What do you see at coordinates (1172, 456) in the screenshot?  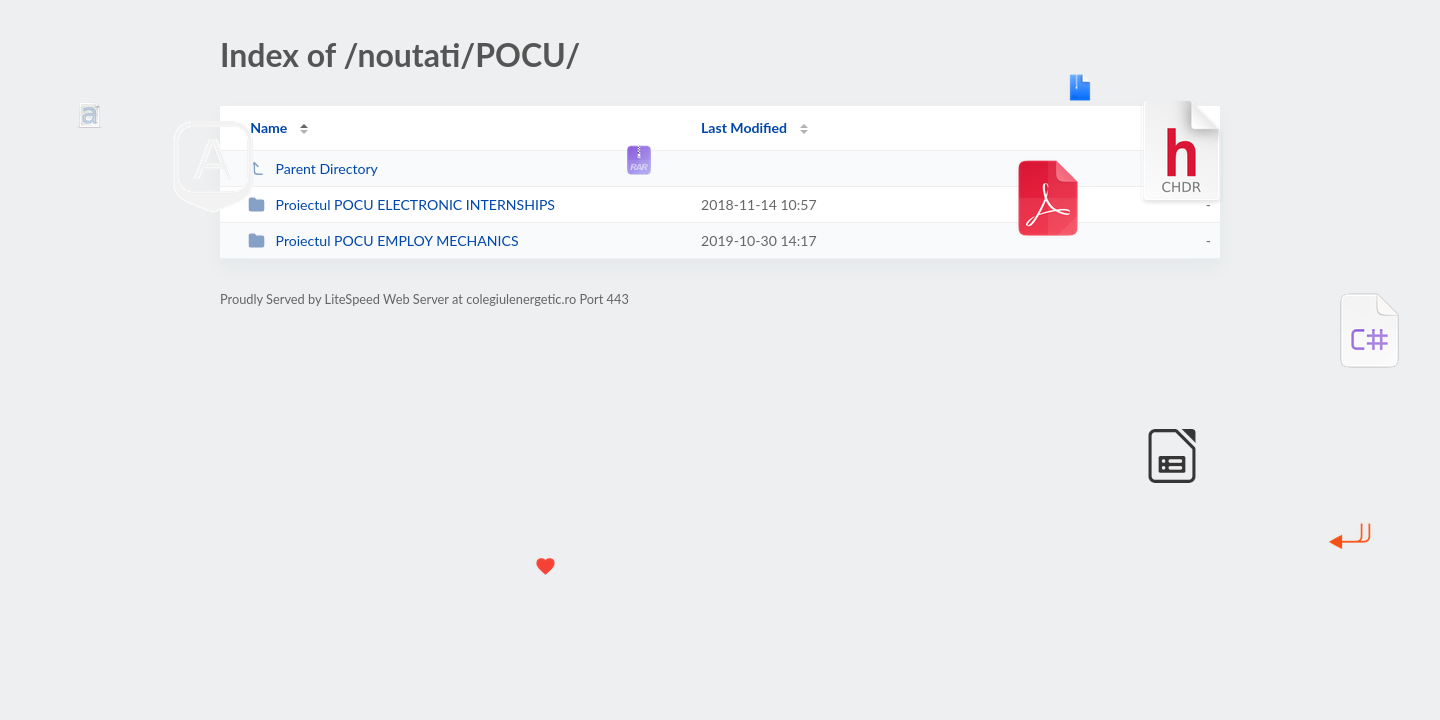 I see `open LibreOffice Impress presentation software` at bounding box center [1172, 456].